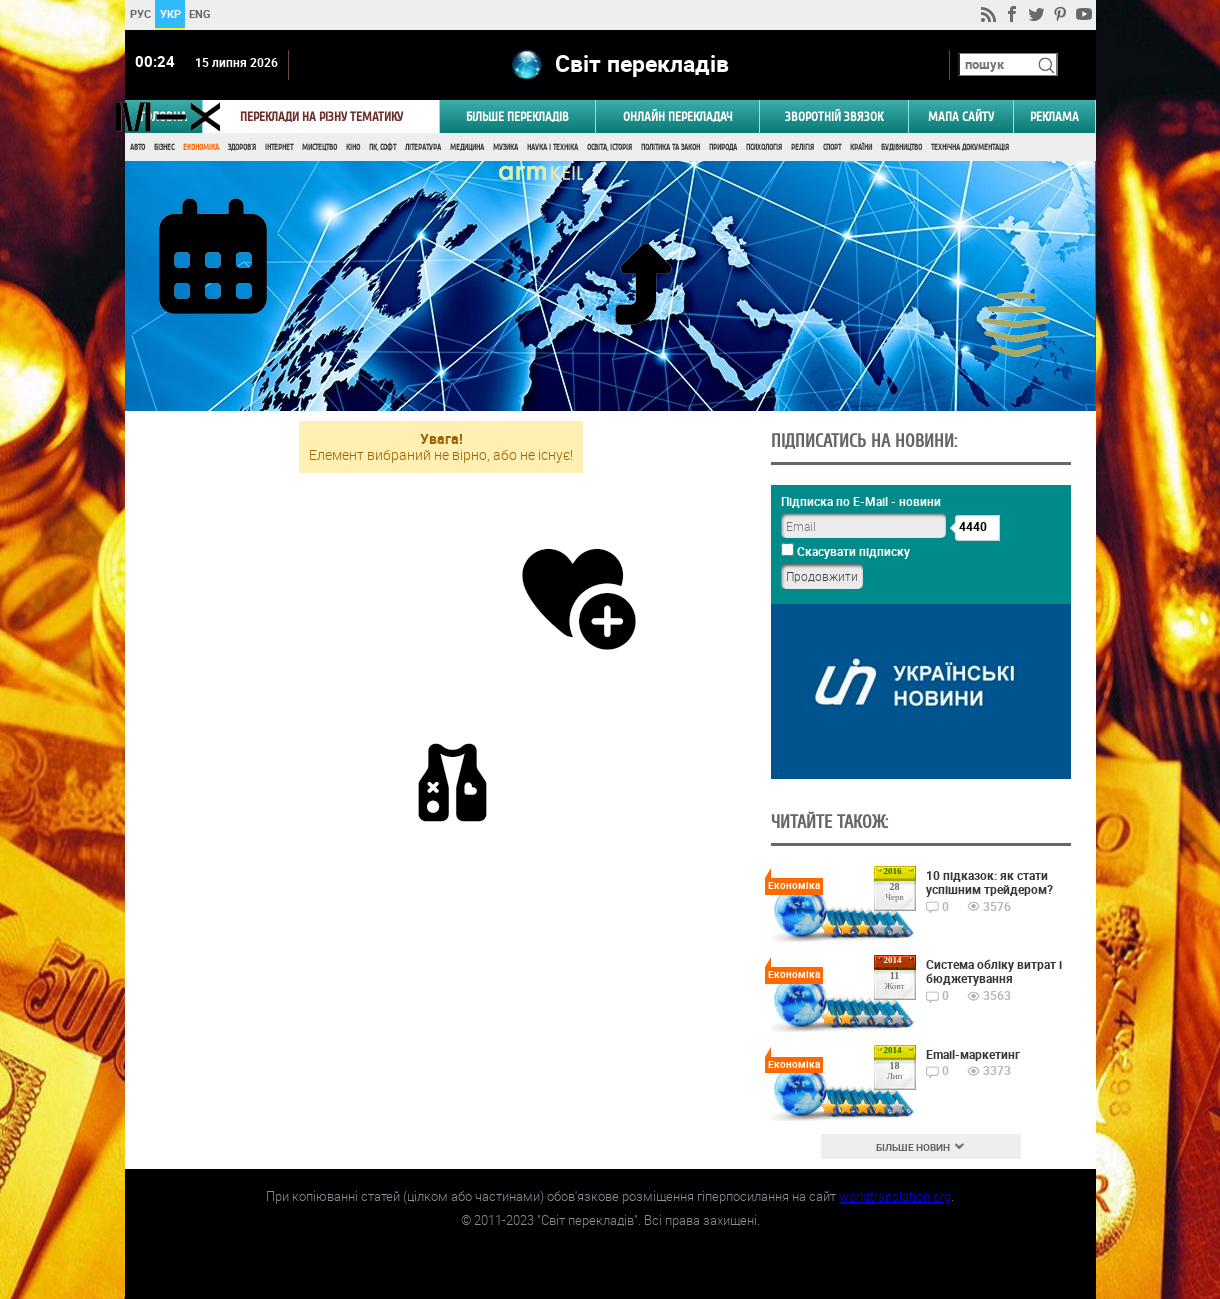 Image resolution: width=1220 pixels, height=1299 pixels. Describe the element at coordinates (1016, 324) in the screenshot. I see `open the Hive app` at that location.